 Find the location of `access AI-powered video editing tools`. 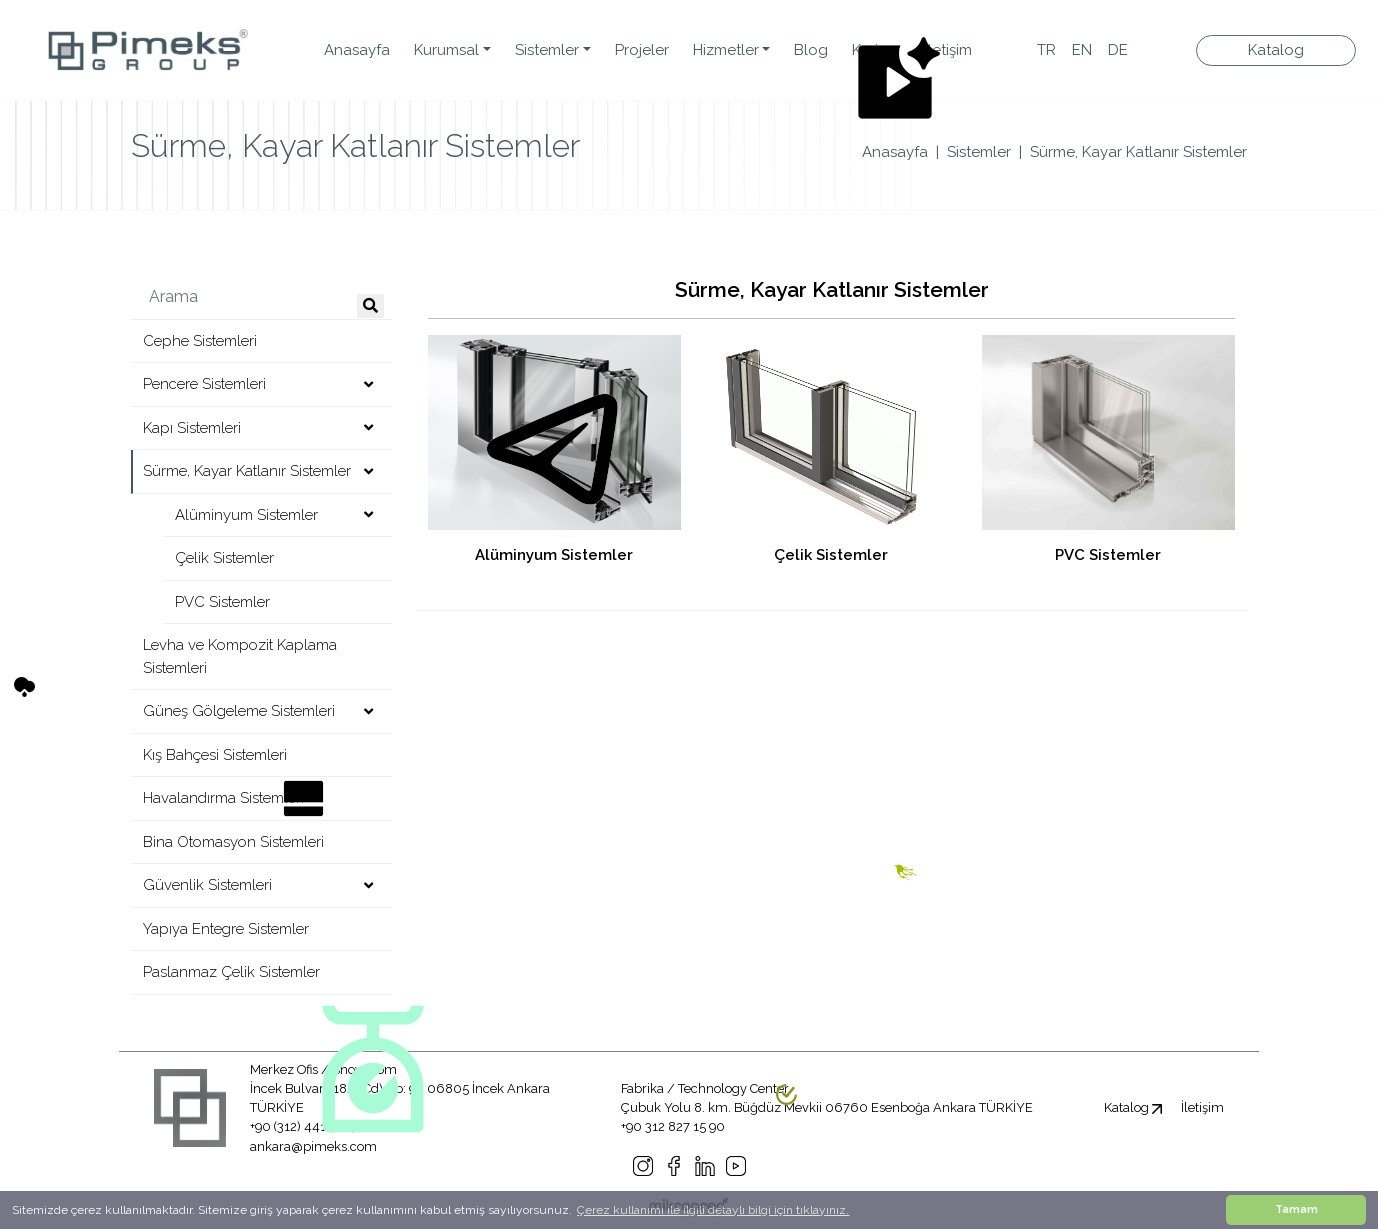

access AI-powered video editing tools is located at coordinates (895, 82).